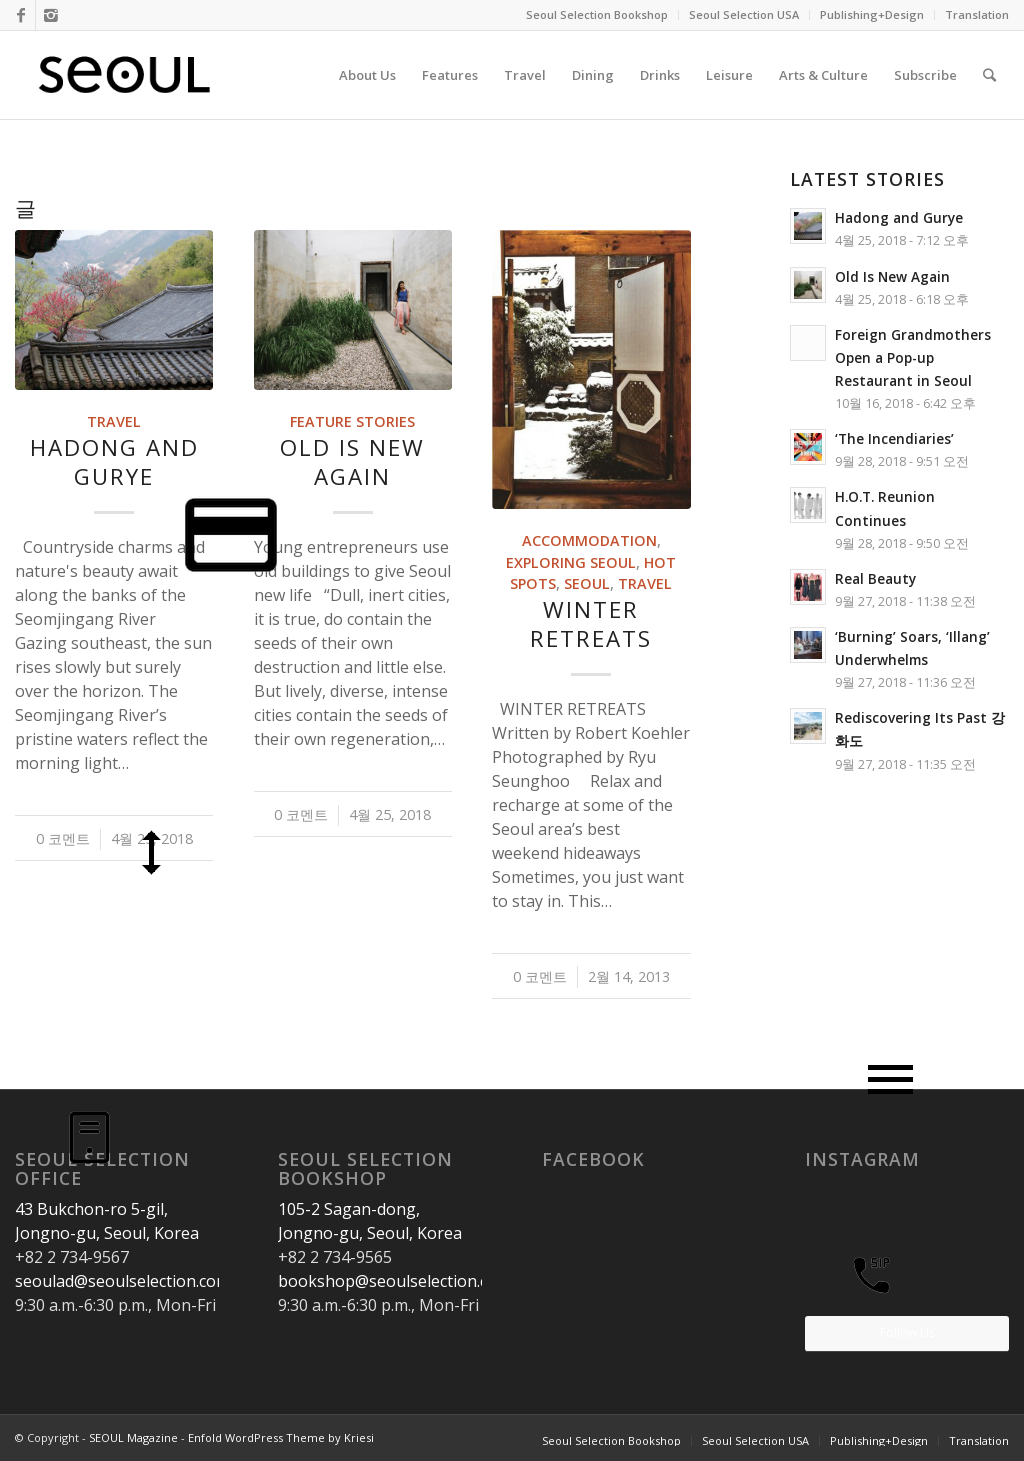 The width and height of the screenshot is (1024, 1461). What do you see at coordinates (89, 1137) in the screenshot?
I see `access server or desktop computer settings` at bounding box center [89, 1137].